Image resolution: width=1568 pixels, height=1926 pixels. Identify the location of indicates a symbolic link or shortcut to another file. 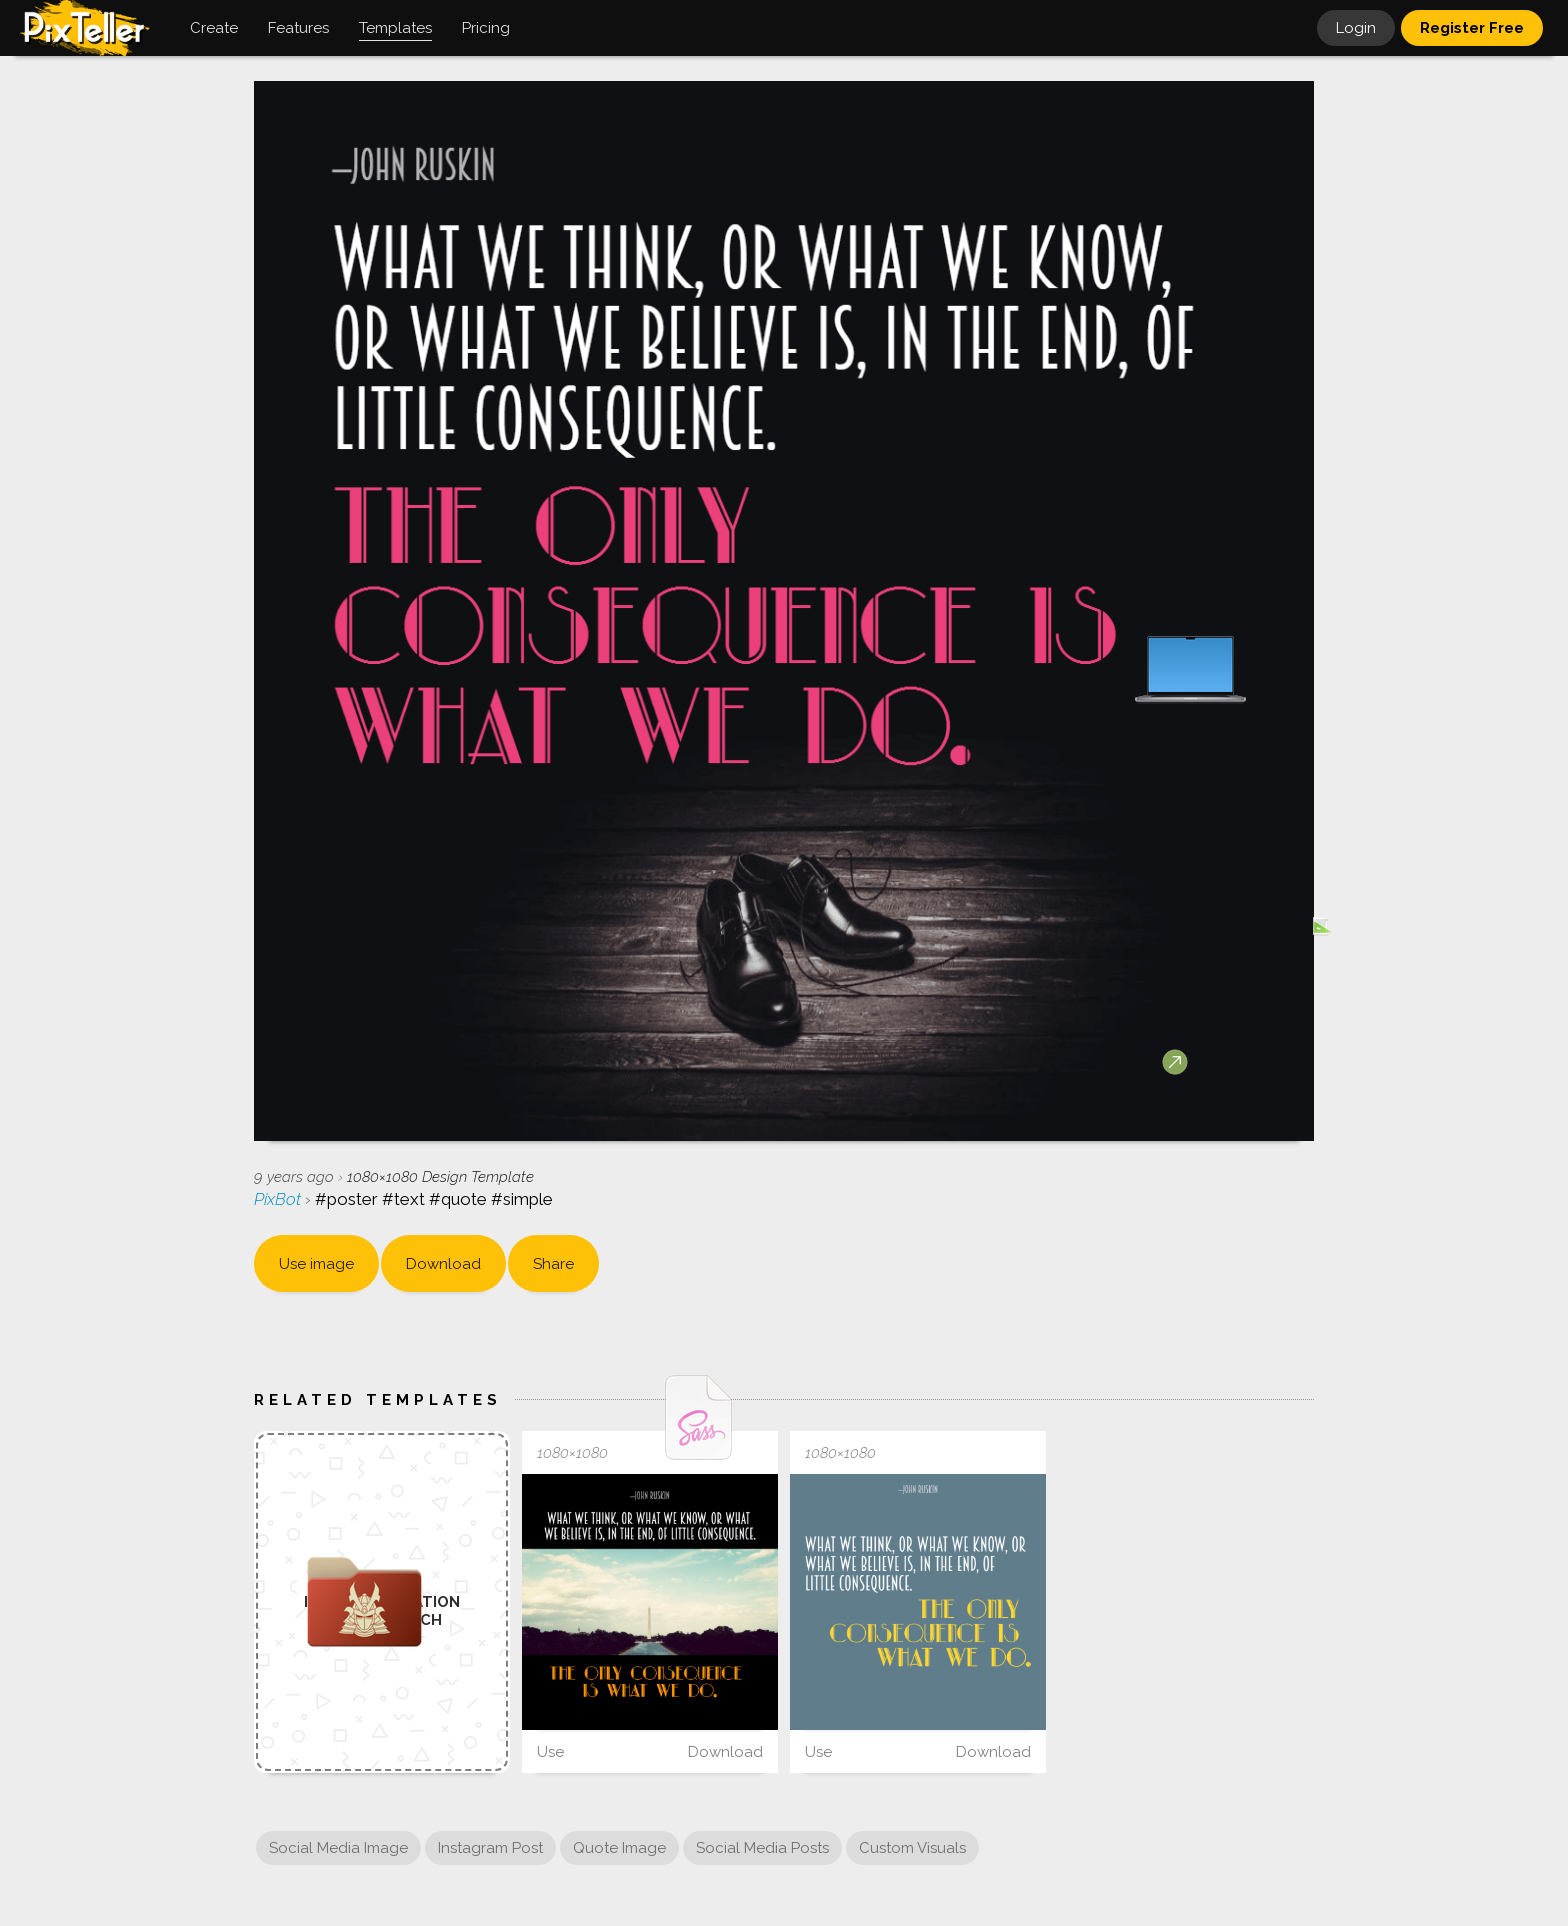
(1175, 1062).